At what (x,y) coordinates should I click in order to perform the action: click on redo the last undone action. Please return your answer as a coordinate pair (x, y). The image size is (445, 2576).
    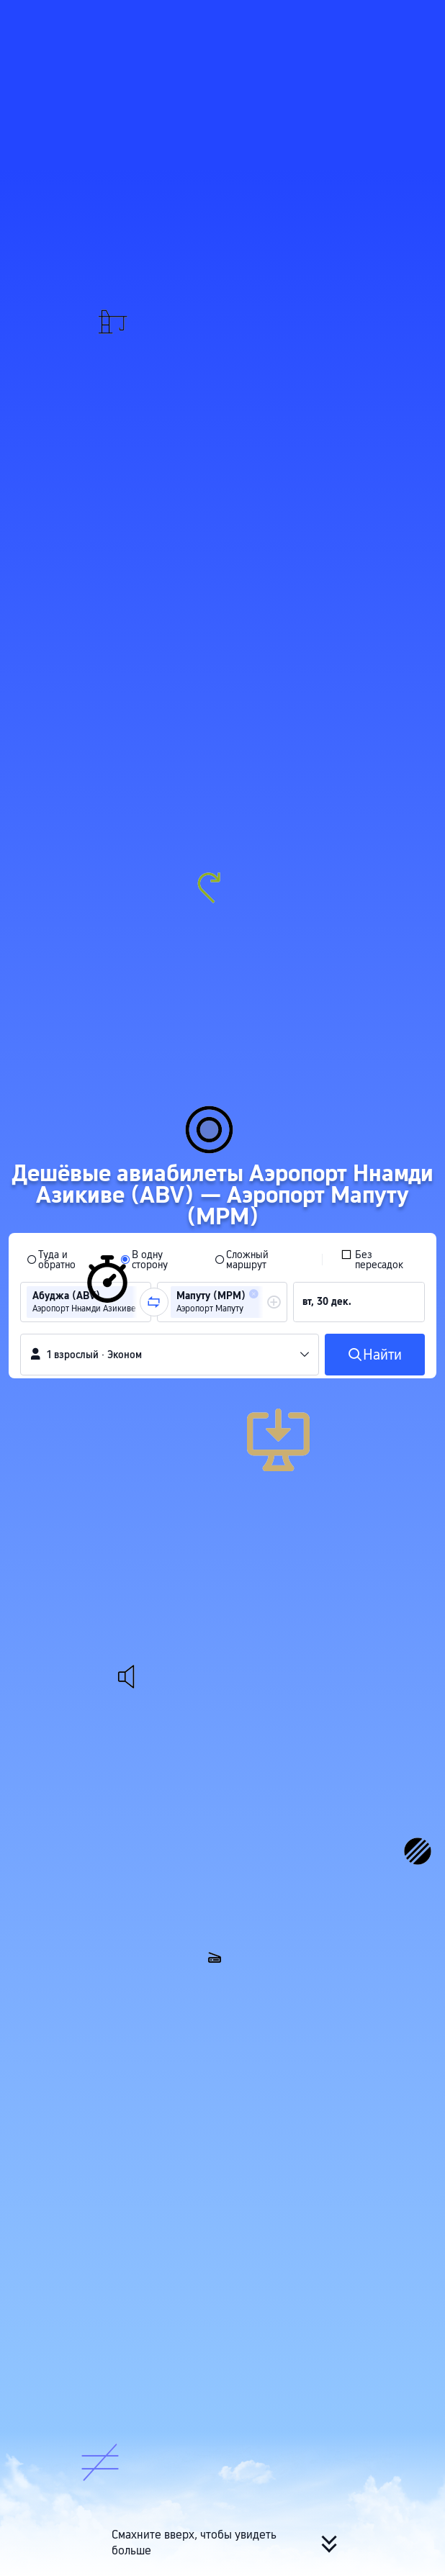
    Looking at the image, I should click on (210, 887).